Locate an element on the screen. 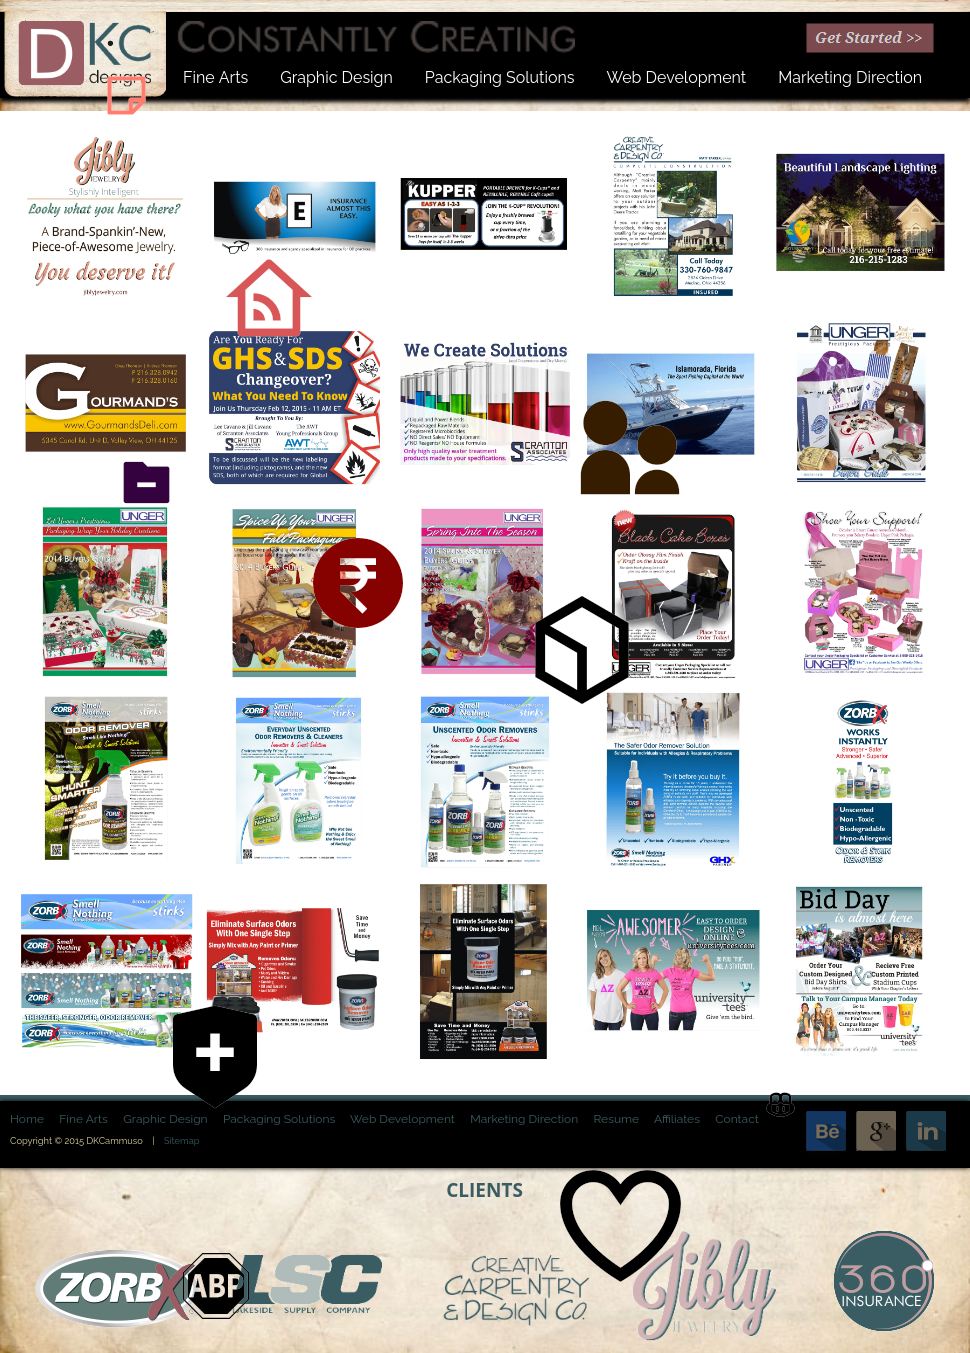 This screenshot has width=970, height=1353. add to favorites is located at coordinates (620, 1224).